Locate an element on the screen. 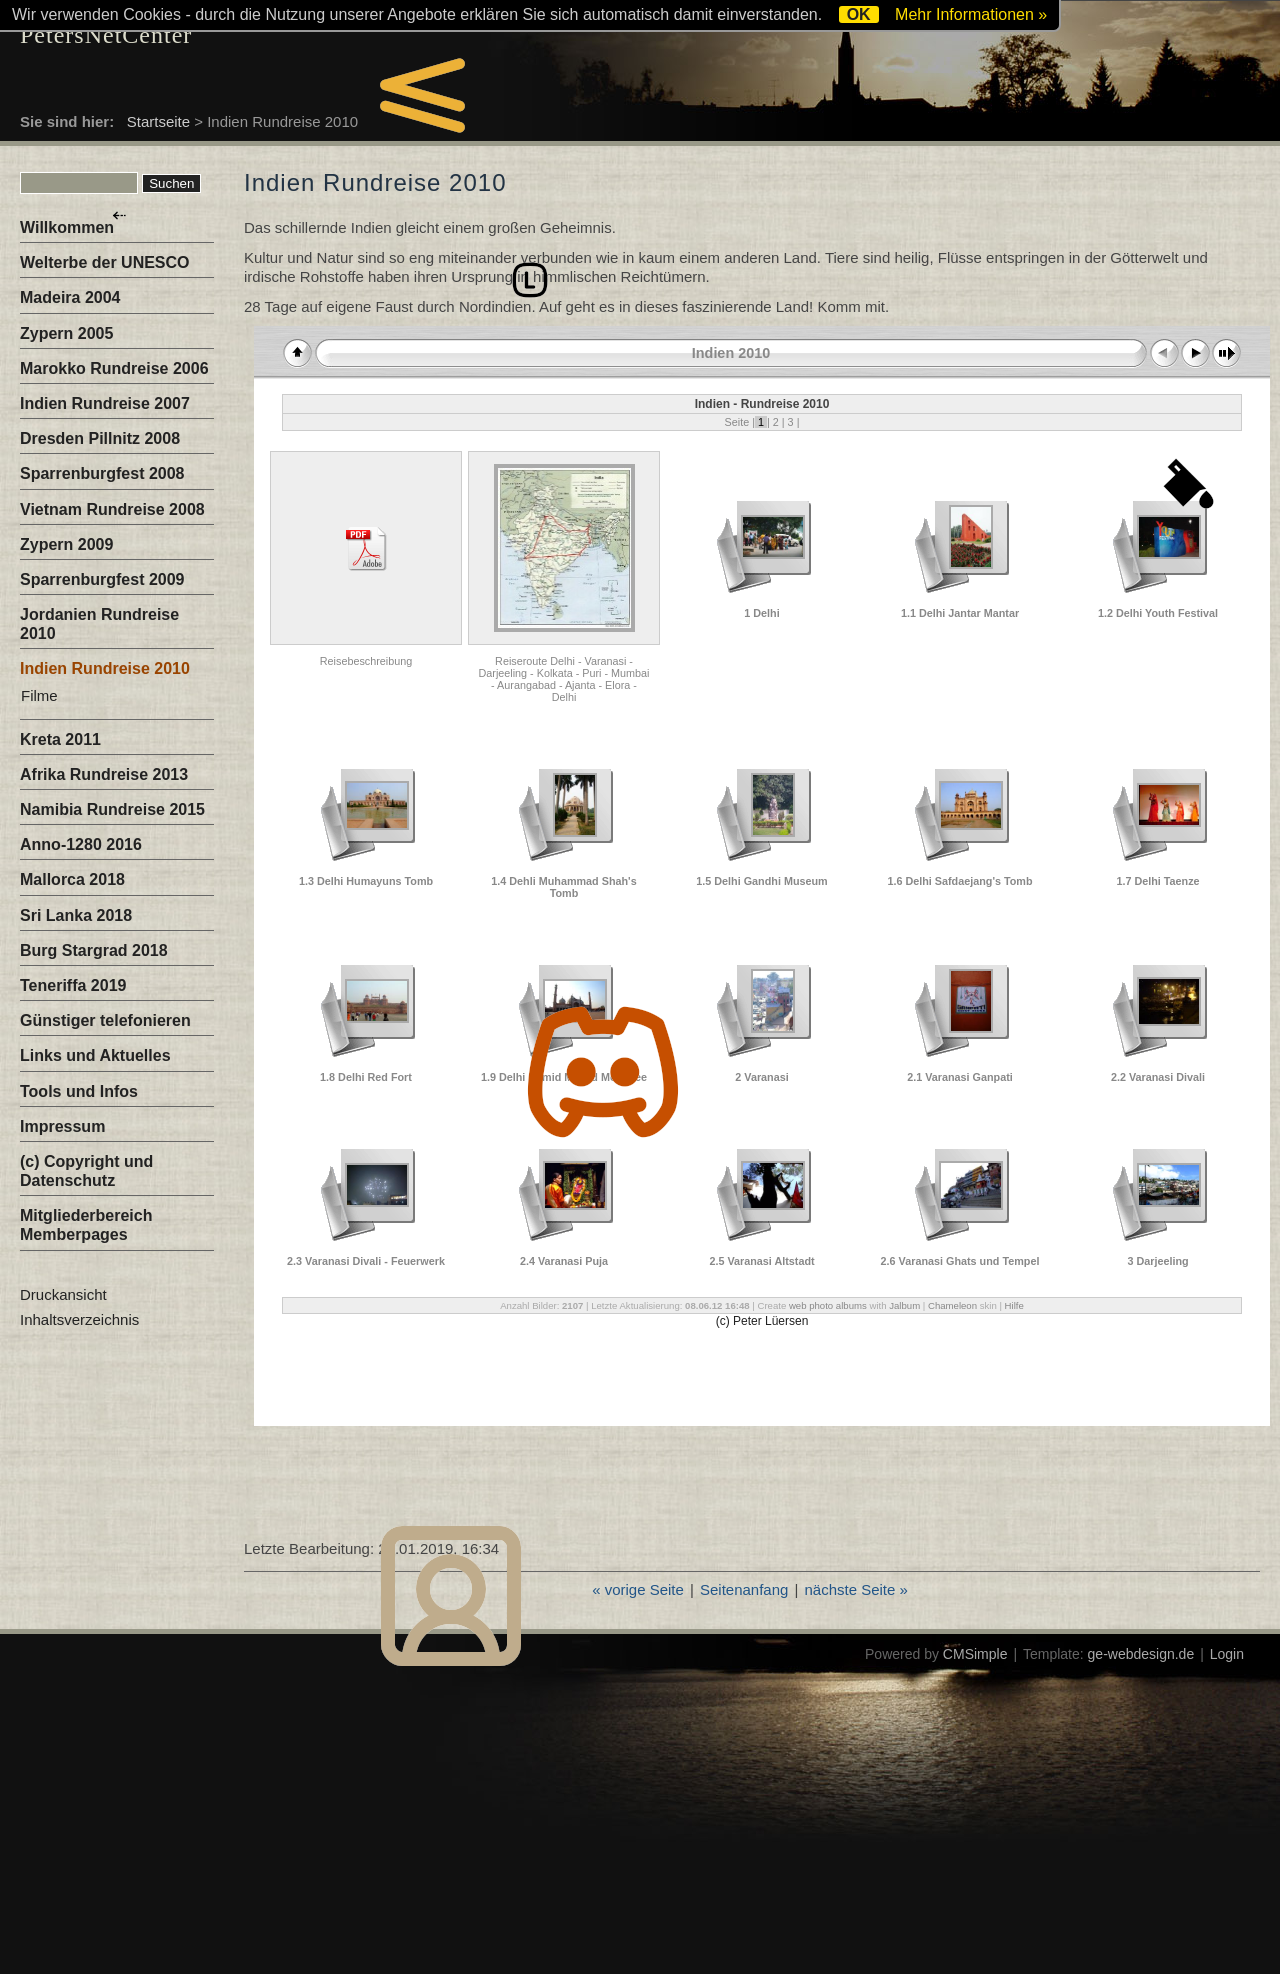  less than or equal to mathematical operator is located at coordinates (422, 95).